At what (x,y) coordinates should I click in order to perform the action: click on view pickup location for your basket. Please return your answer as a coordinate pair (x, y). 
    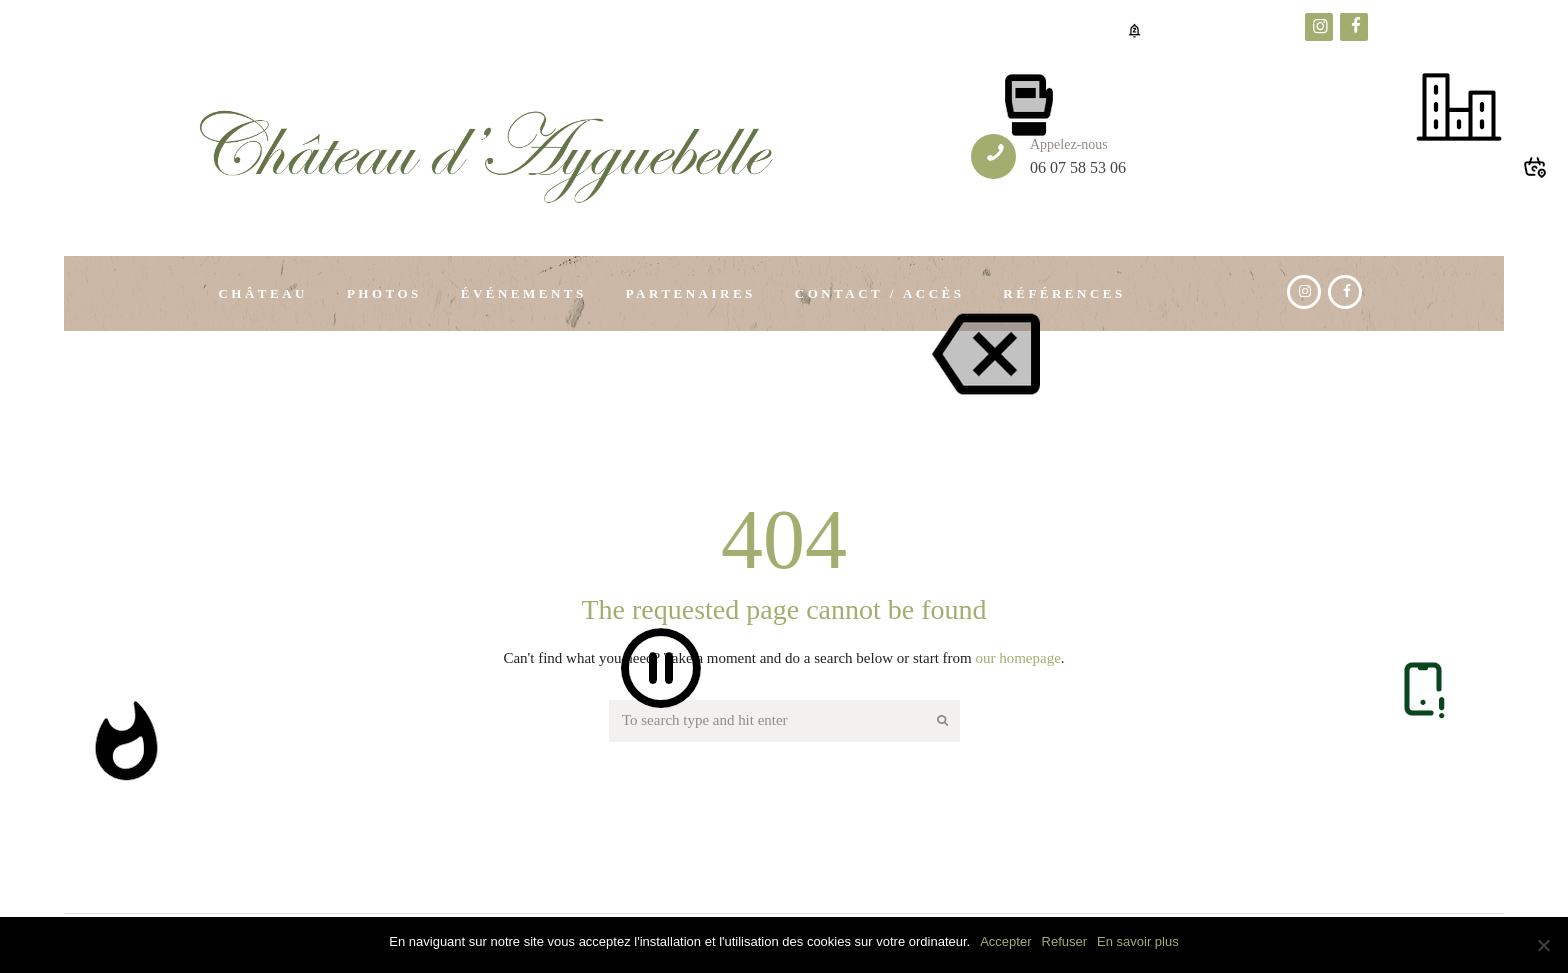
    Looking at the image, I should click on (1534, 166).